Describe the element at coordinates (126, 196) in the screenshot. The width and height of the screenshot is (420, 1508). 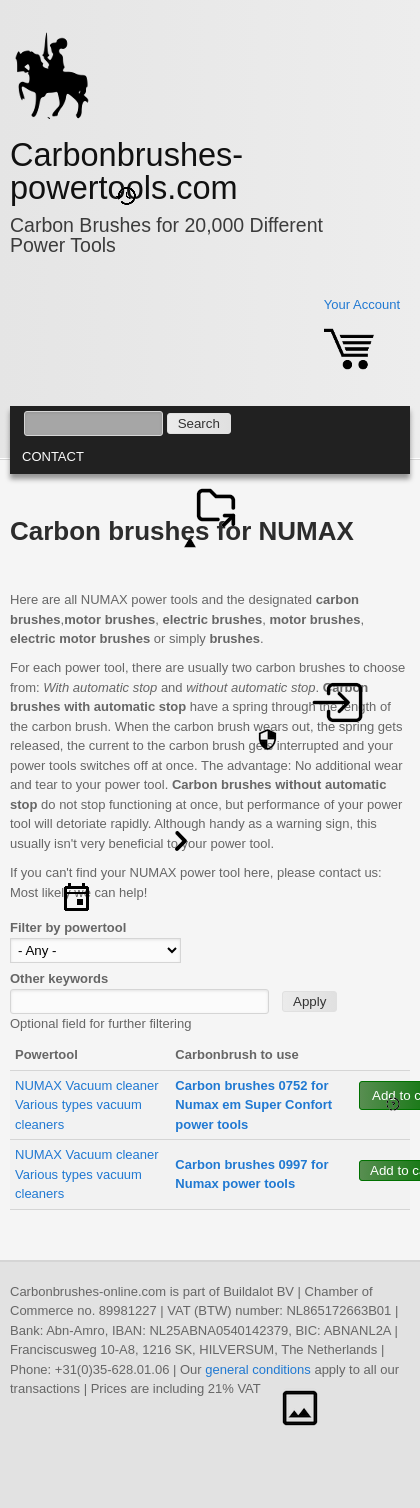
I see `restore to a previous version or state` at that location.